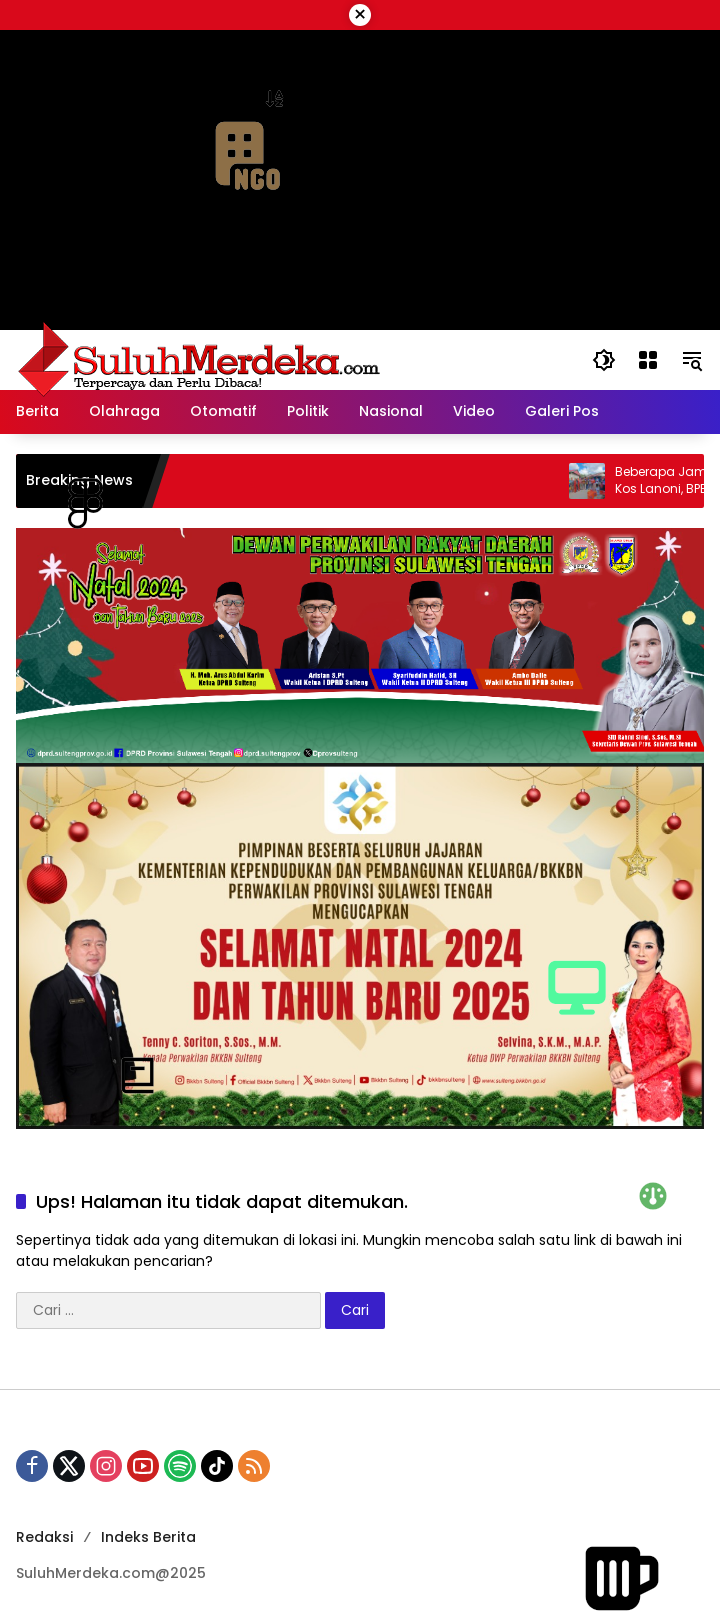  I want to click on view nearby bars or breweries, so click(617, 1578).